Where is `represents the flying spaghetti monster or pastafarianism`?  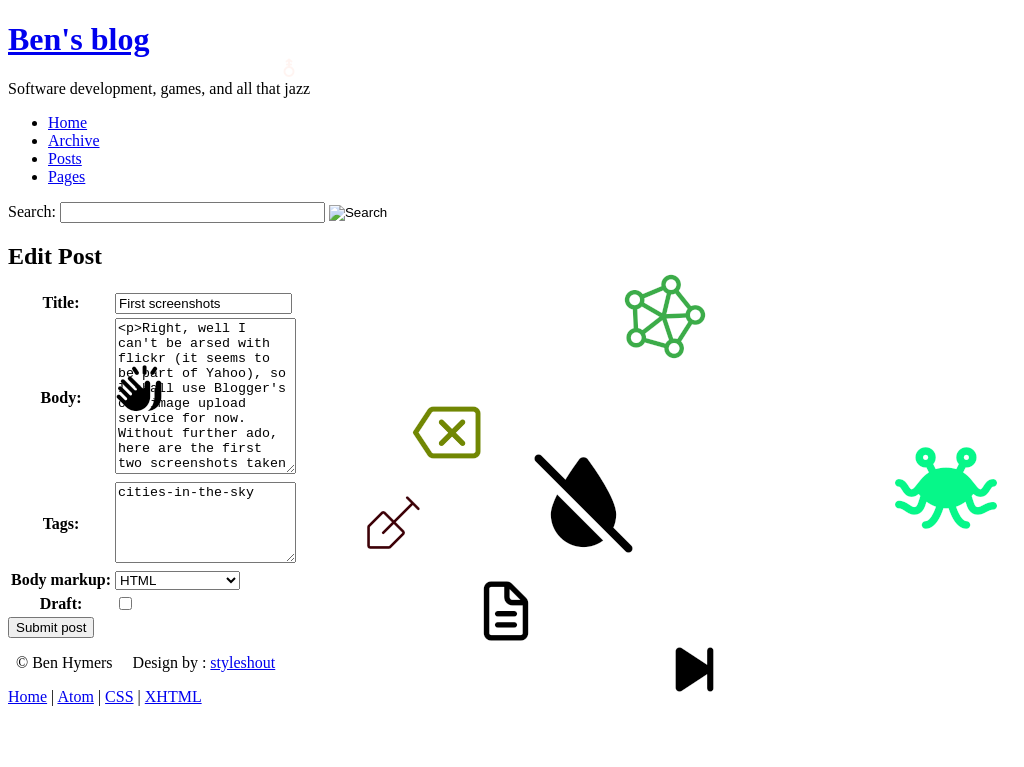
represents the flying spaghetti monster or pastafarianism is located at coordinates (946, 488).